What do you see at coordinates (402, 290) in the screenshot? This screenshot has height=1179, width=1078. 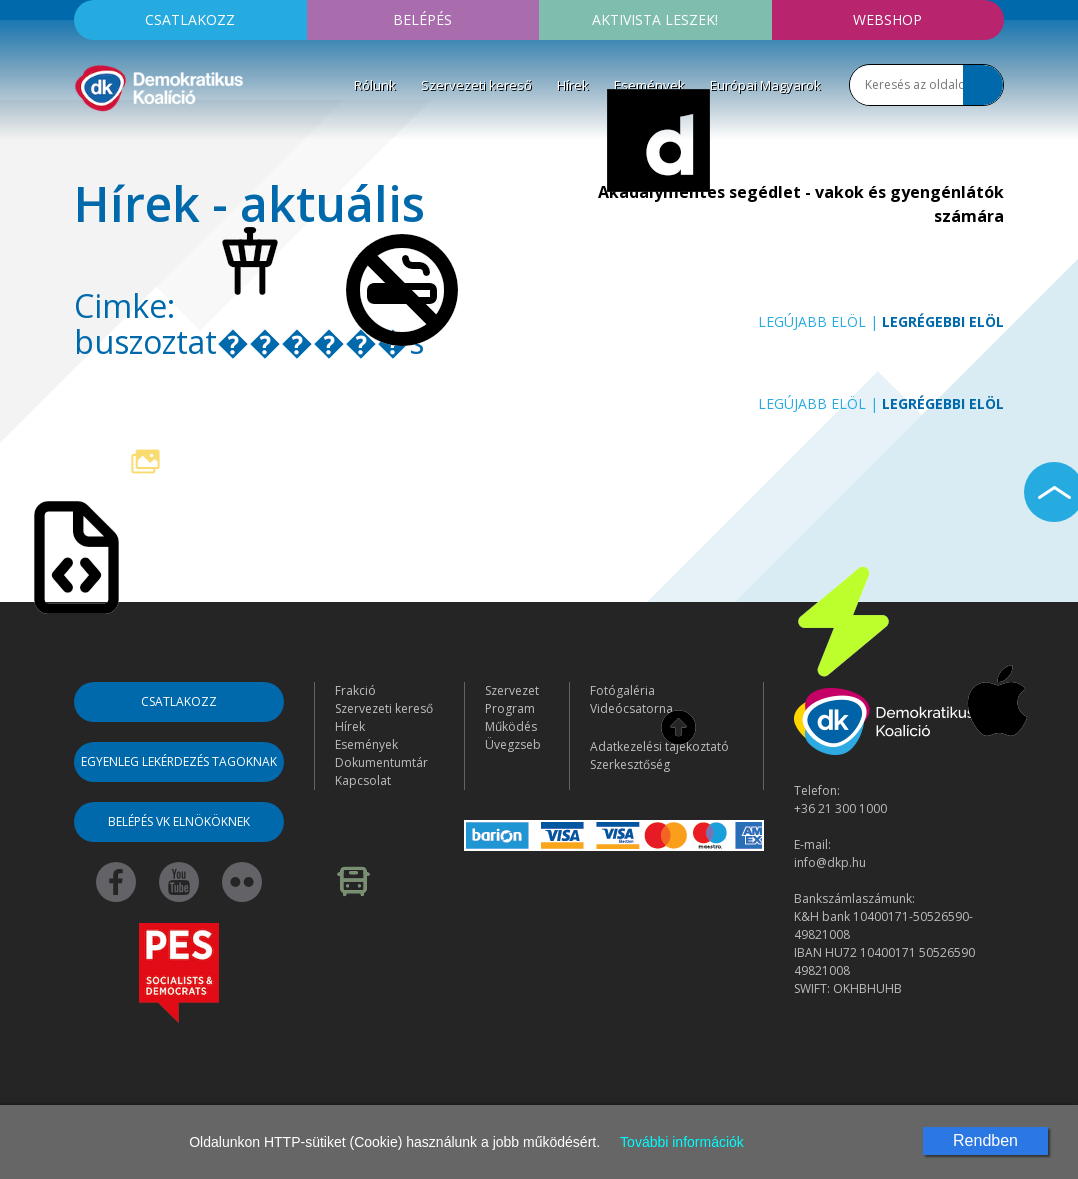 I see `indicates a no smoking zone or area` at bounding box center [402, 290].